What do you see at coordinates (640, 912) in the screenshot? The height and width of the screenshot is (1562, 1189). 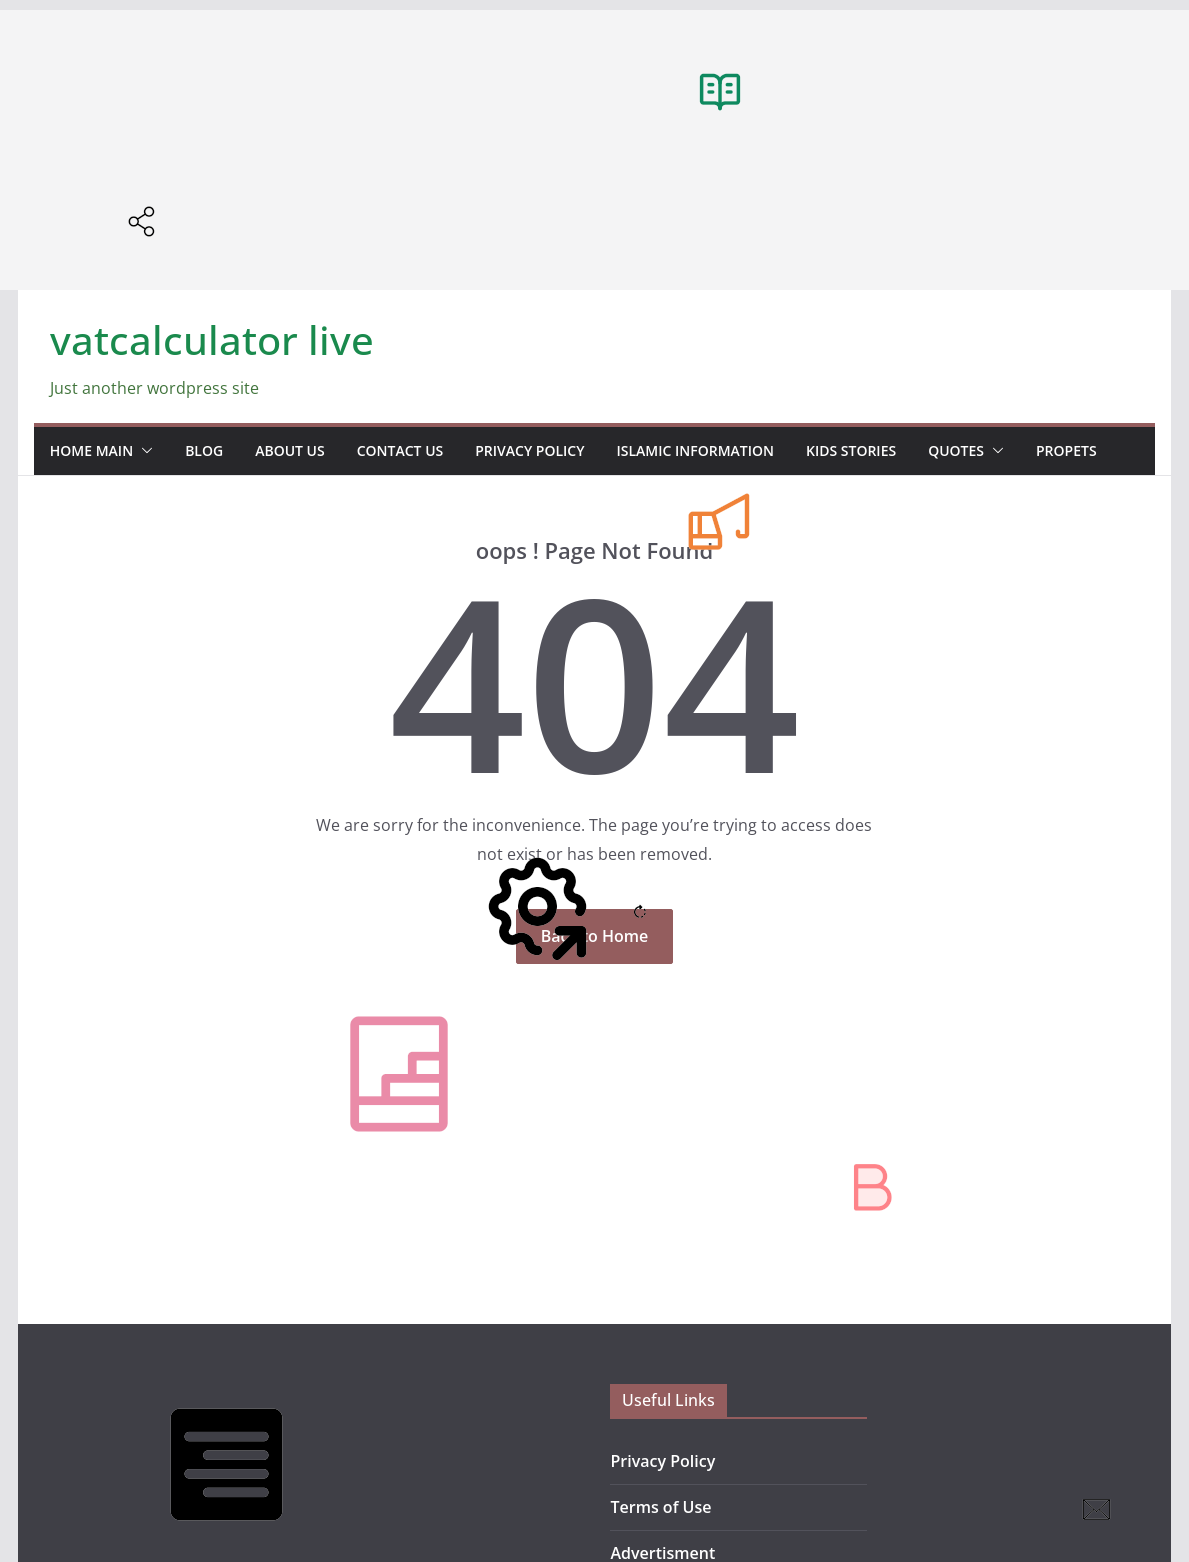 I see `rotate image clockwise` at bounding box center [640, 912].